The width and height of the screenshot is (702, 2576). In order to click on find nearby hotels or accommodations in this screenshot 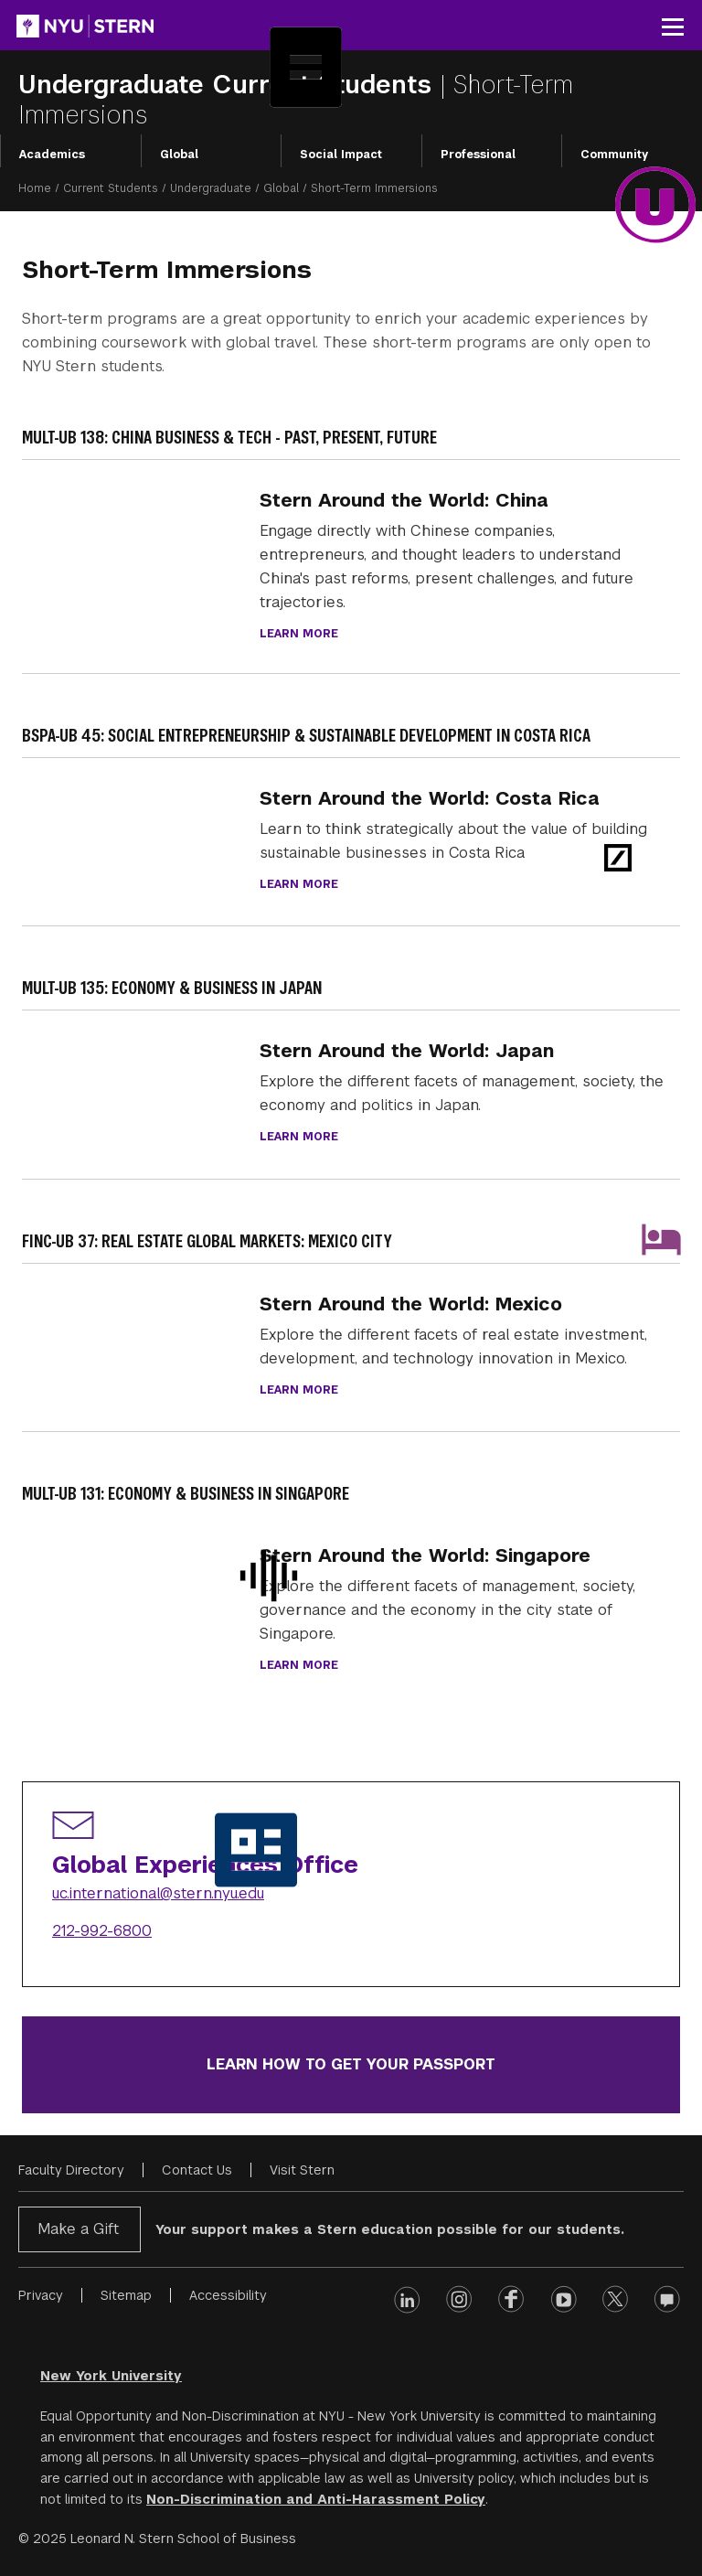, I will do `click(661, 1239)`.